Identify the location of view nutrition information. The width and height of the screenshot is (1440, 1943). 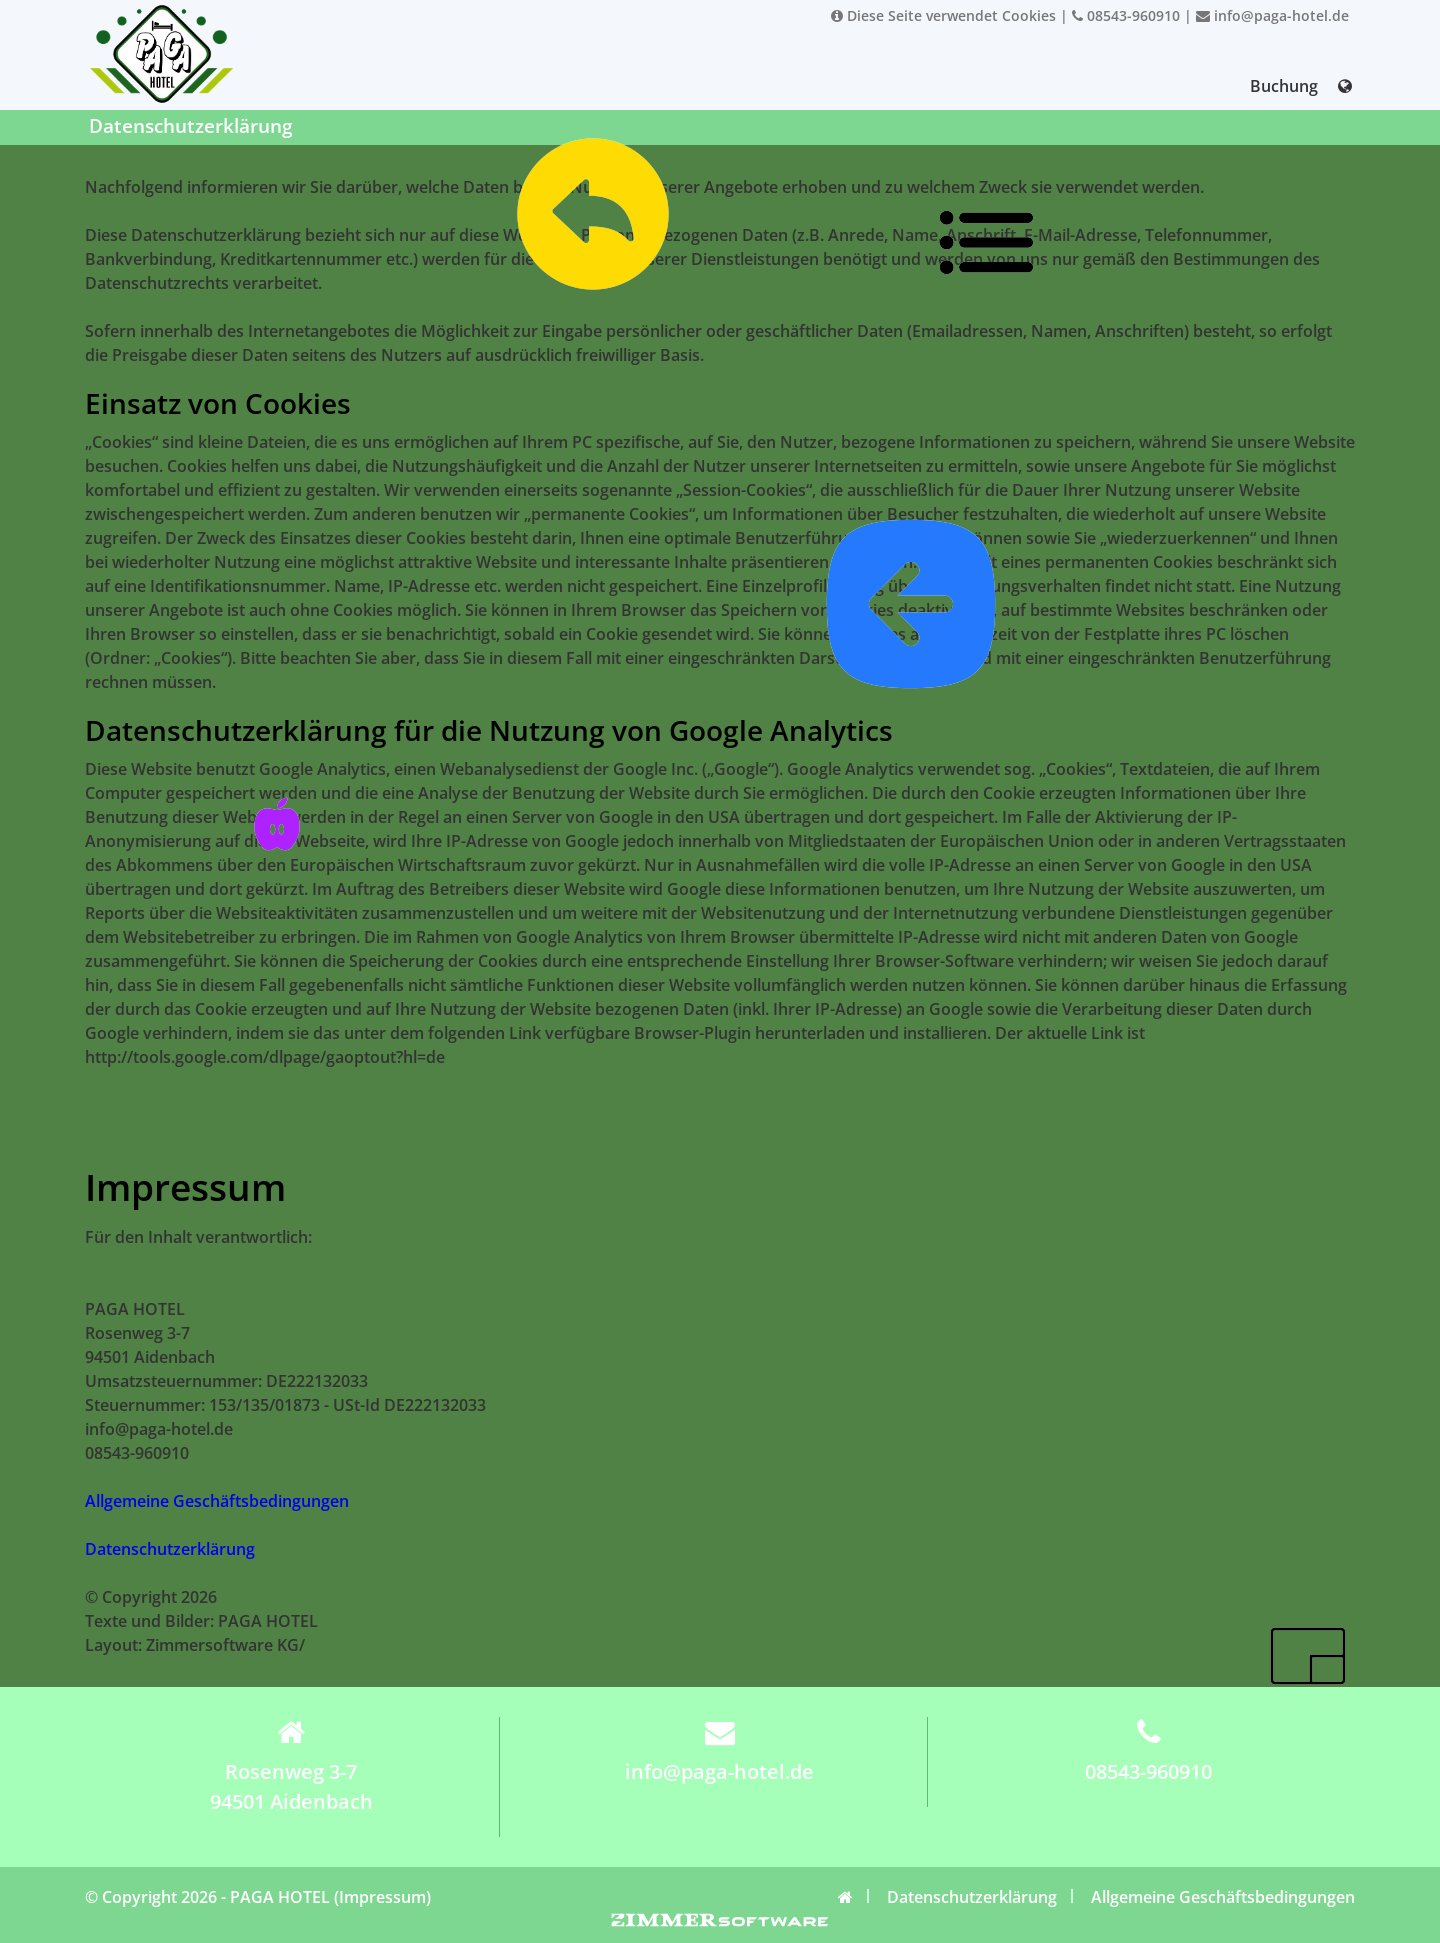
(277, 824).